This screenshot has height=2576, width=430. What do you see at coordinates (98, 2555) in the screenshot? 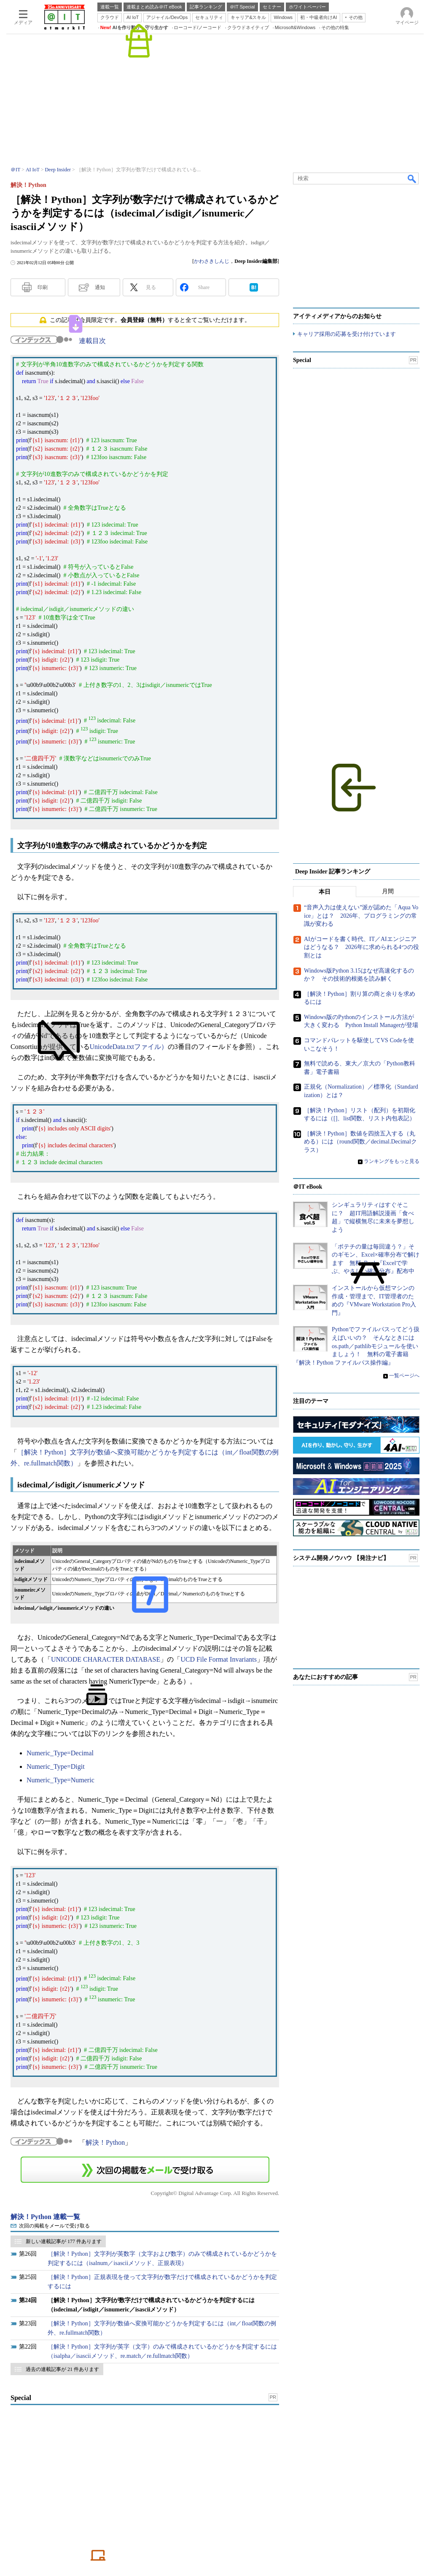
I see `open whiteboard or presentation mode` at bounding box center [98, 2555].